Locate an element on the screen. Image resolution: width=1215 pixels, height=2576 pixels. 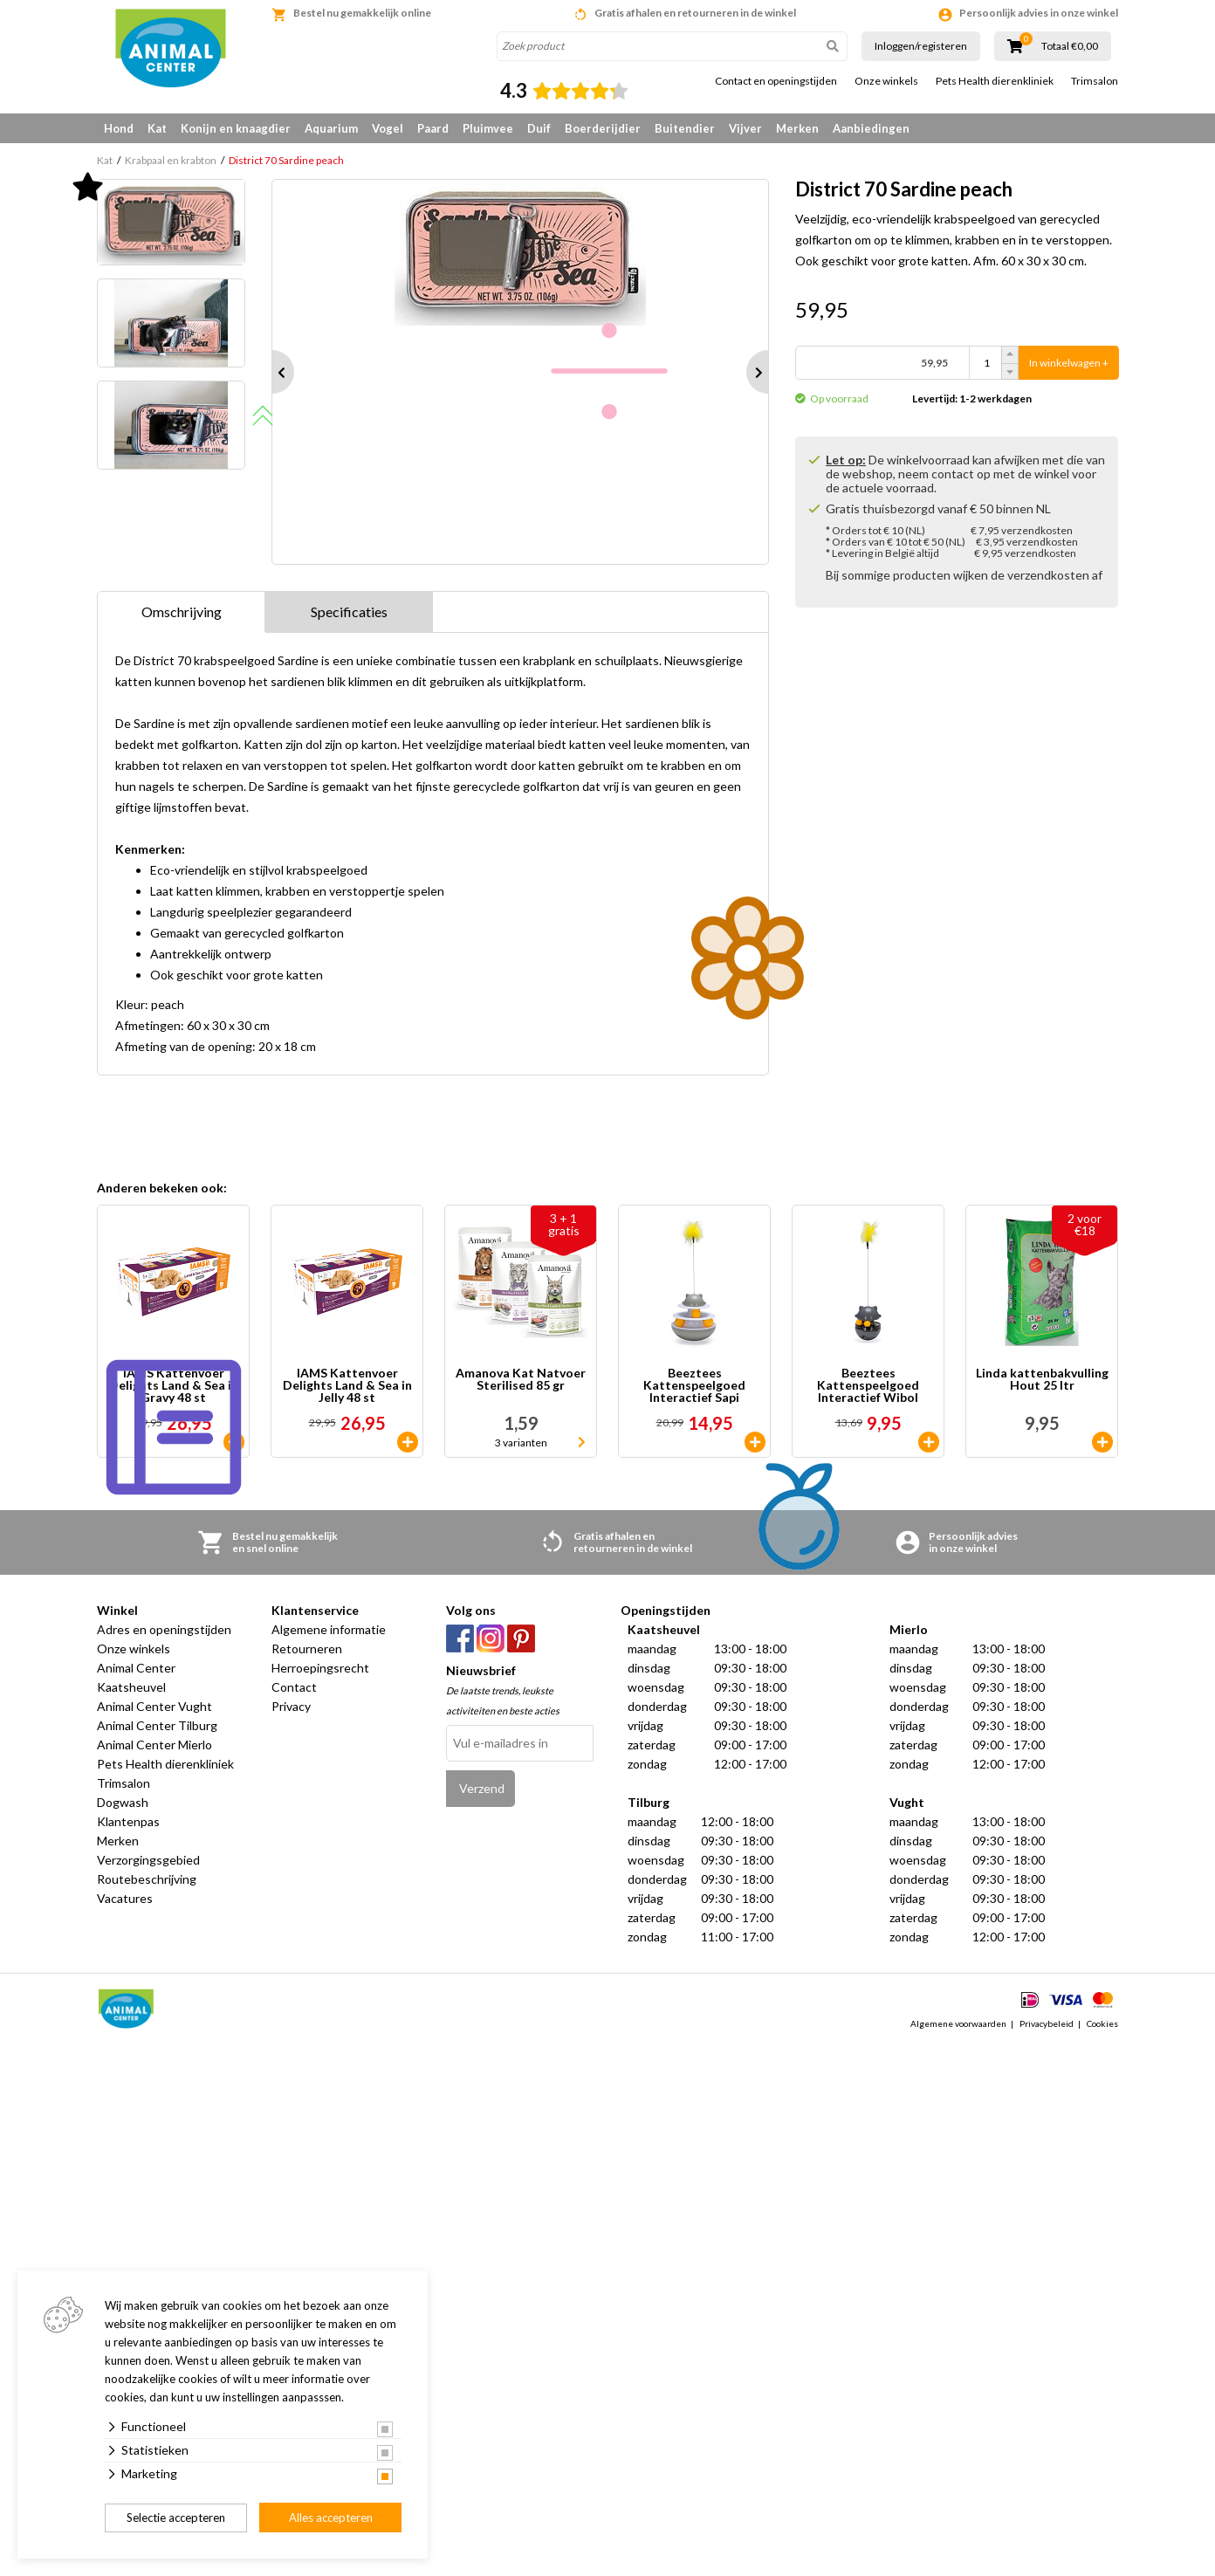
access garden or plant care features is located at coordinates (747, 958).